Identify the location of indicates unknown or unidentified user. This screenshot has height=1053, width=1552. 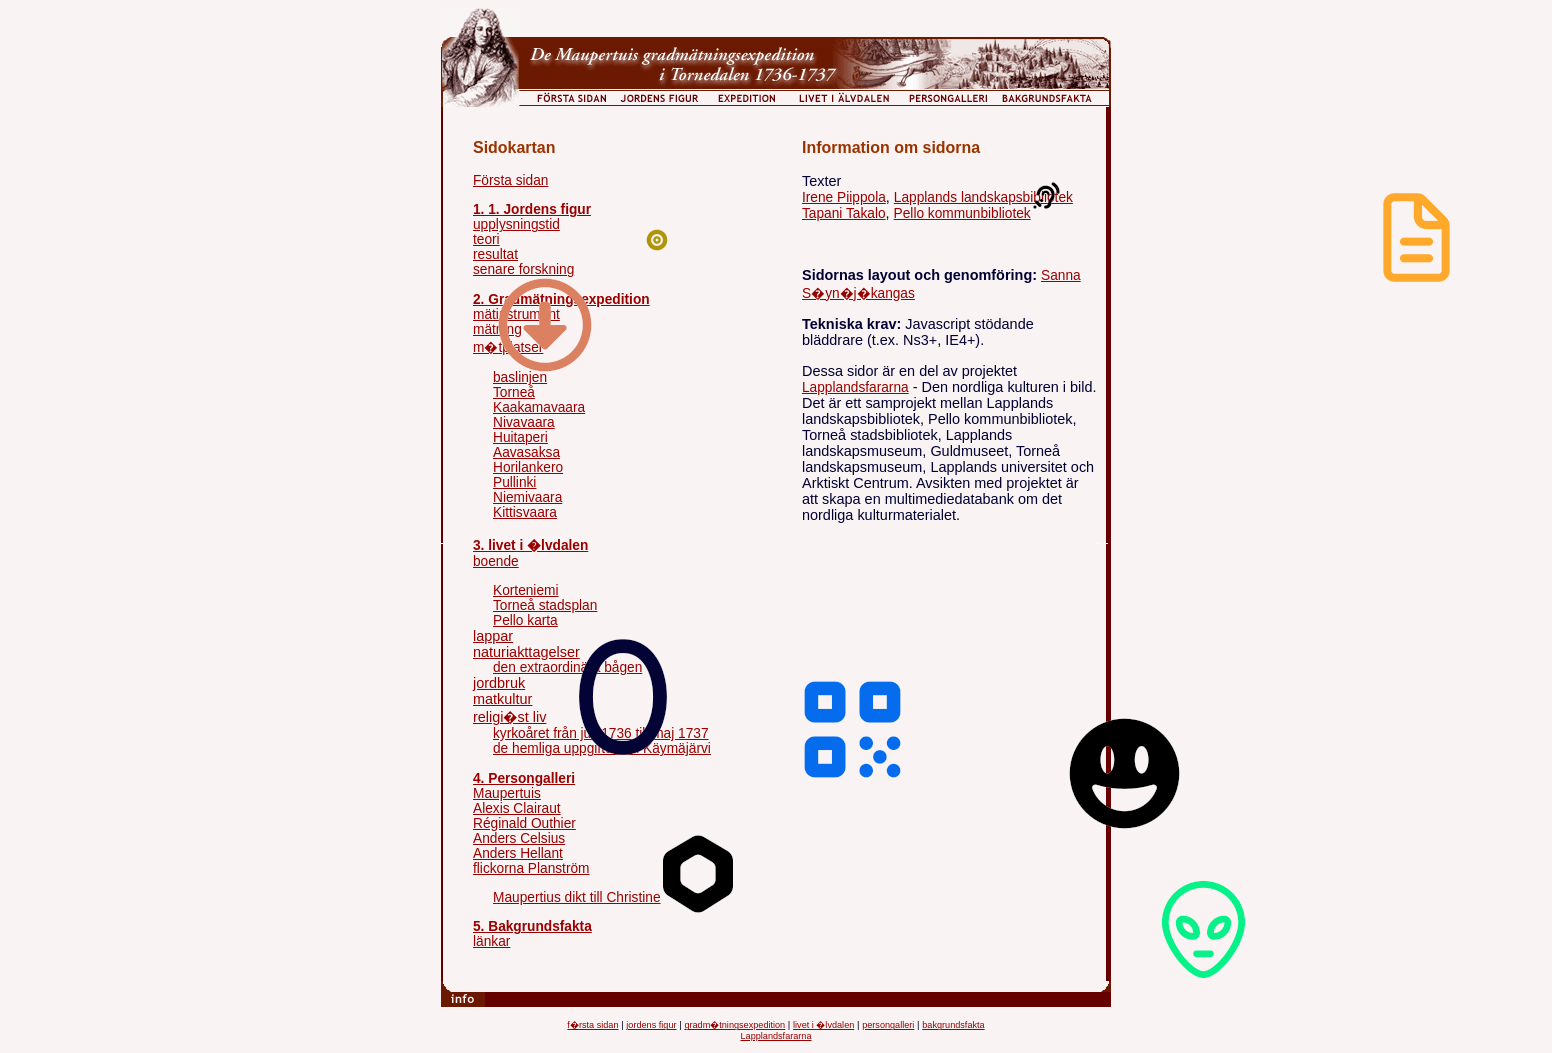
(1203, 929).